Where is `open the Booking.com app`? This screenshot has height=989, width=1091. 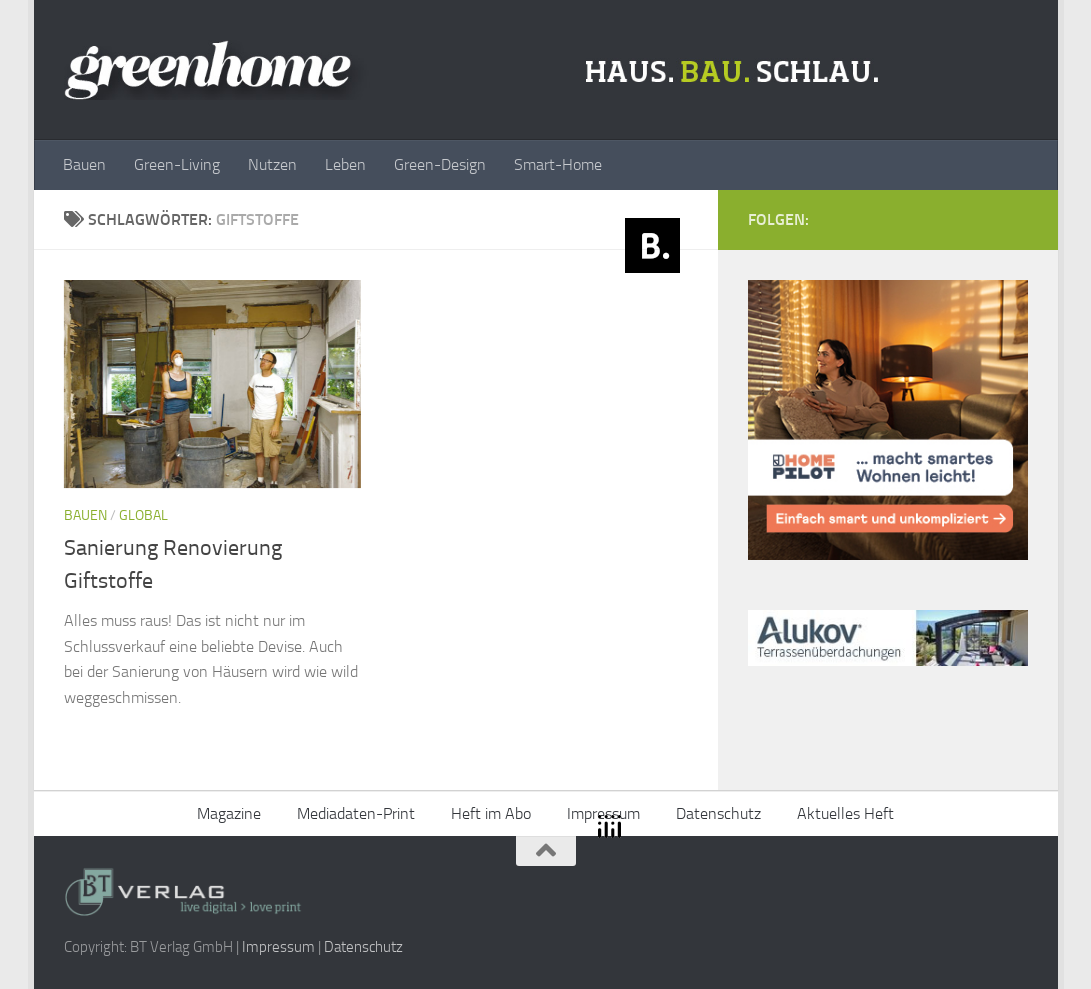
open the Booking.com app is located at coordinates (652, 245).